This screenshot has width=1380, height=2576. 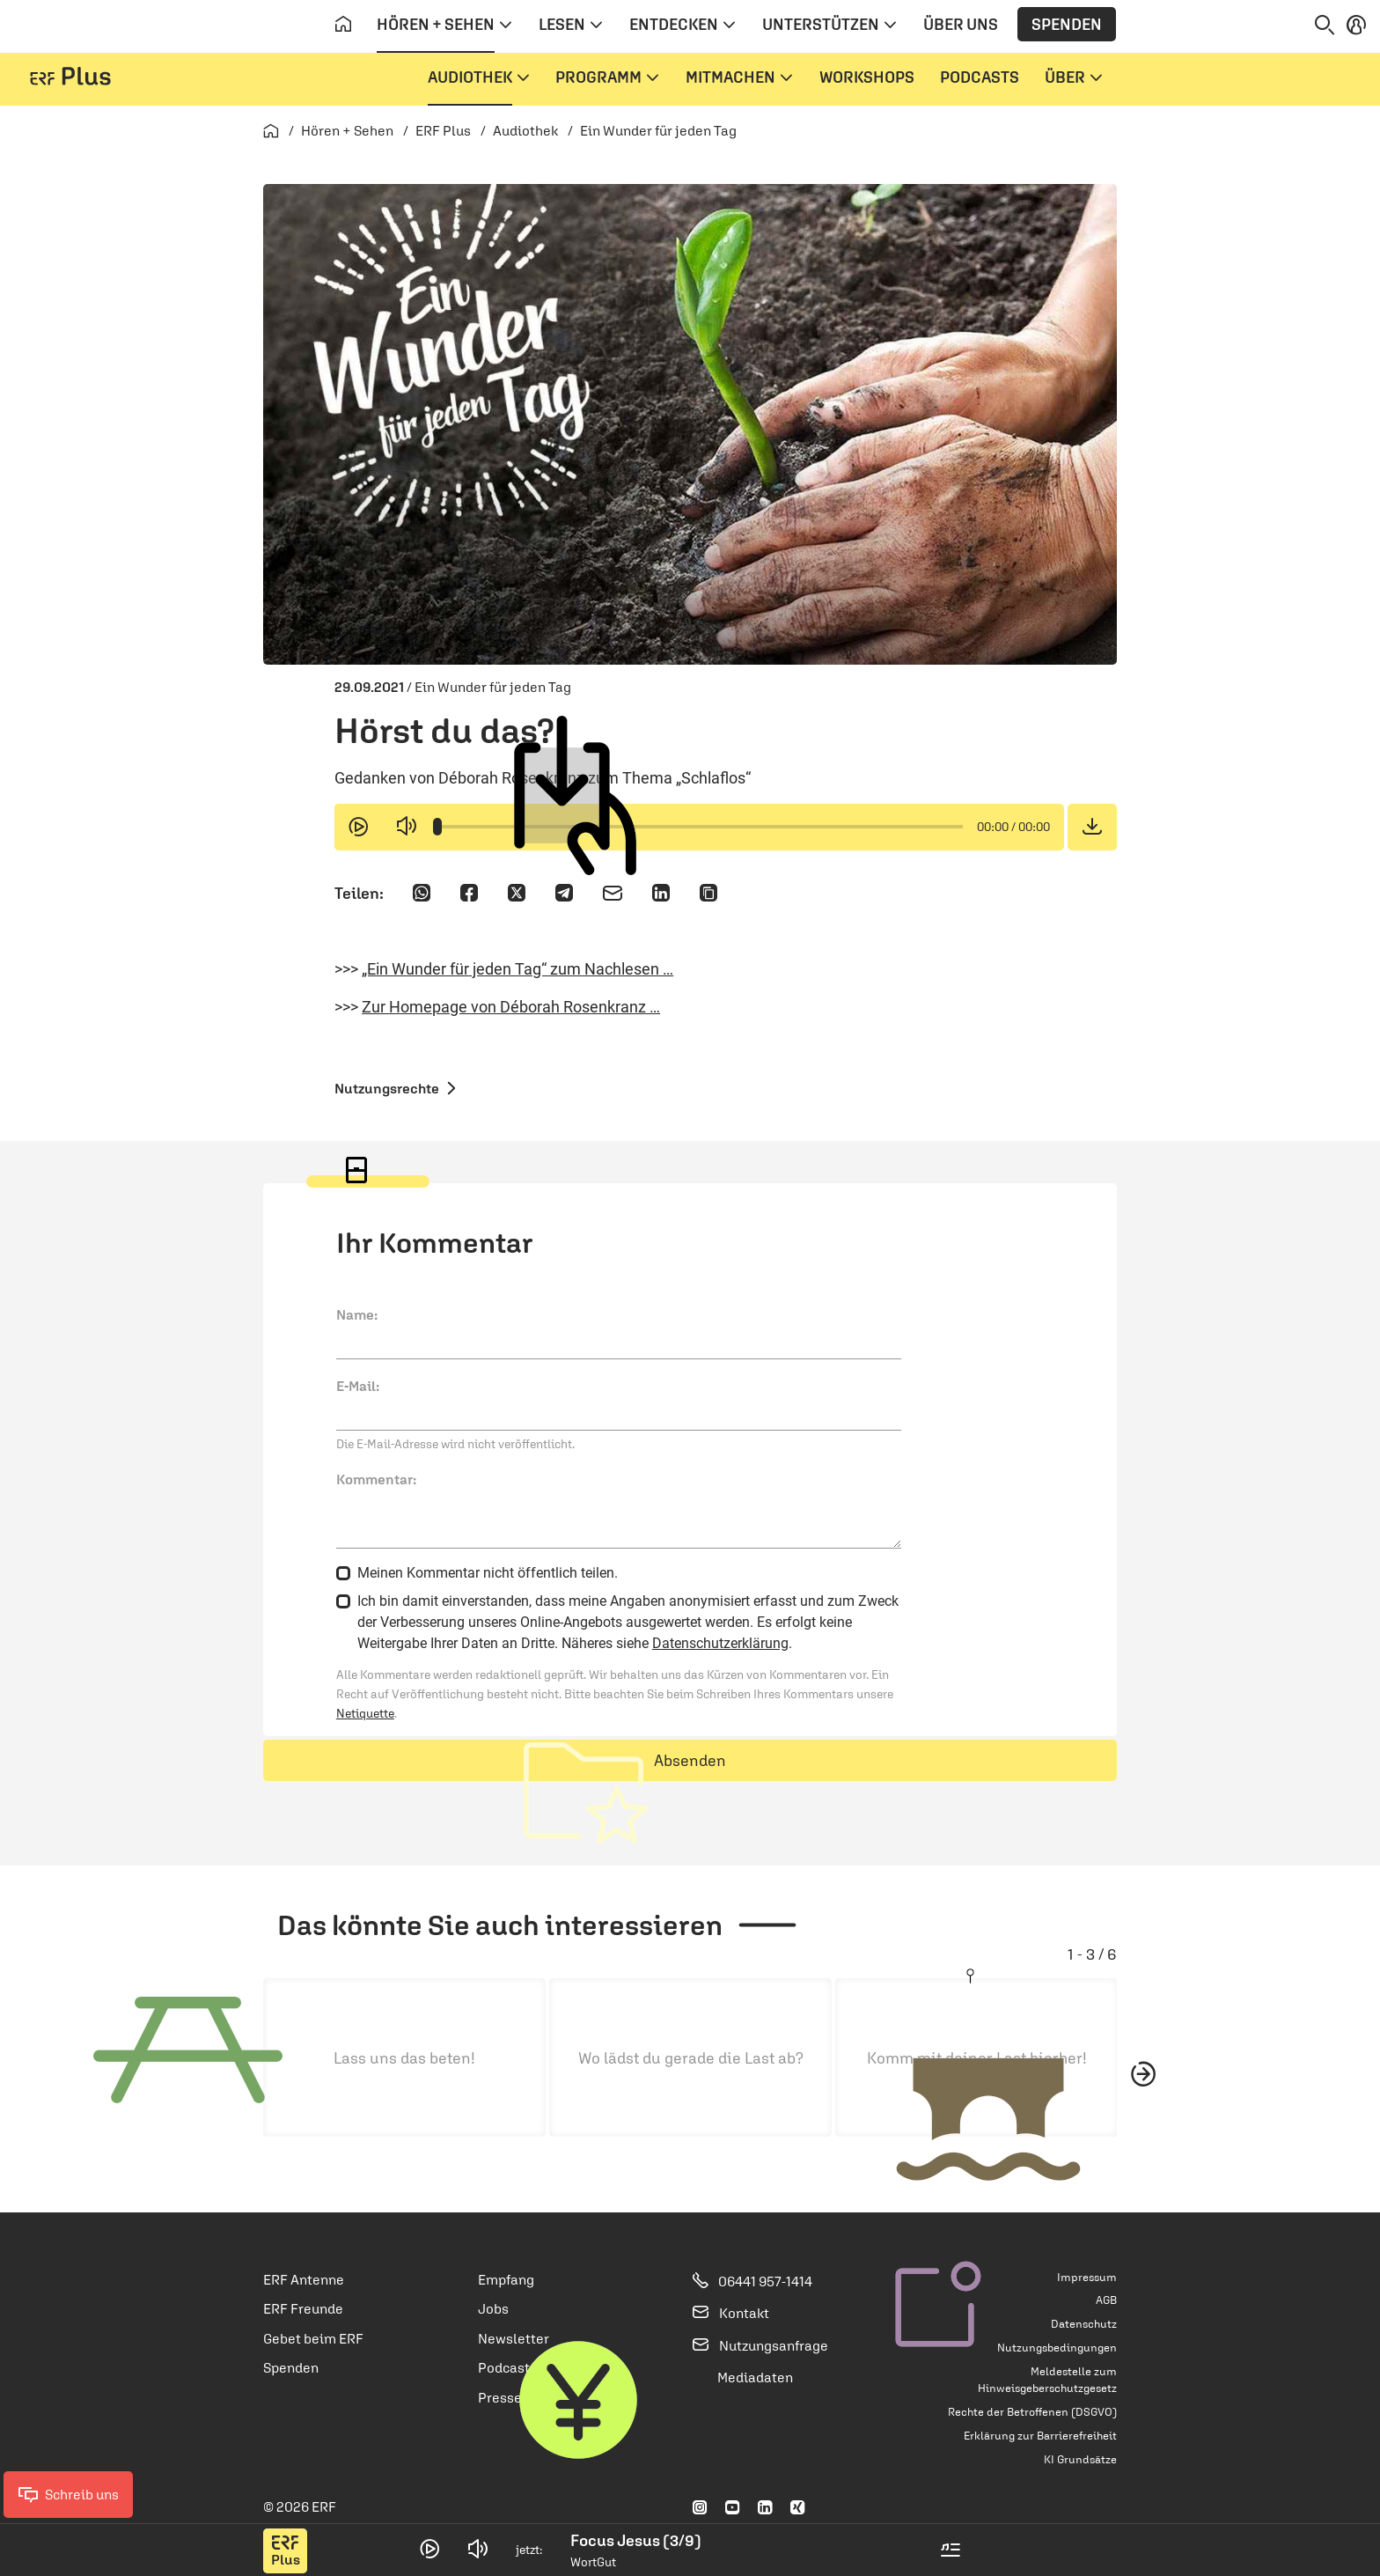 What do you see at coordinates (584, 1788) in the screenshot?
I see `access your starred or favorite folders` at bounding box center [584, 1788].